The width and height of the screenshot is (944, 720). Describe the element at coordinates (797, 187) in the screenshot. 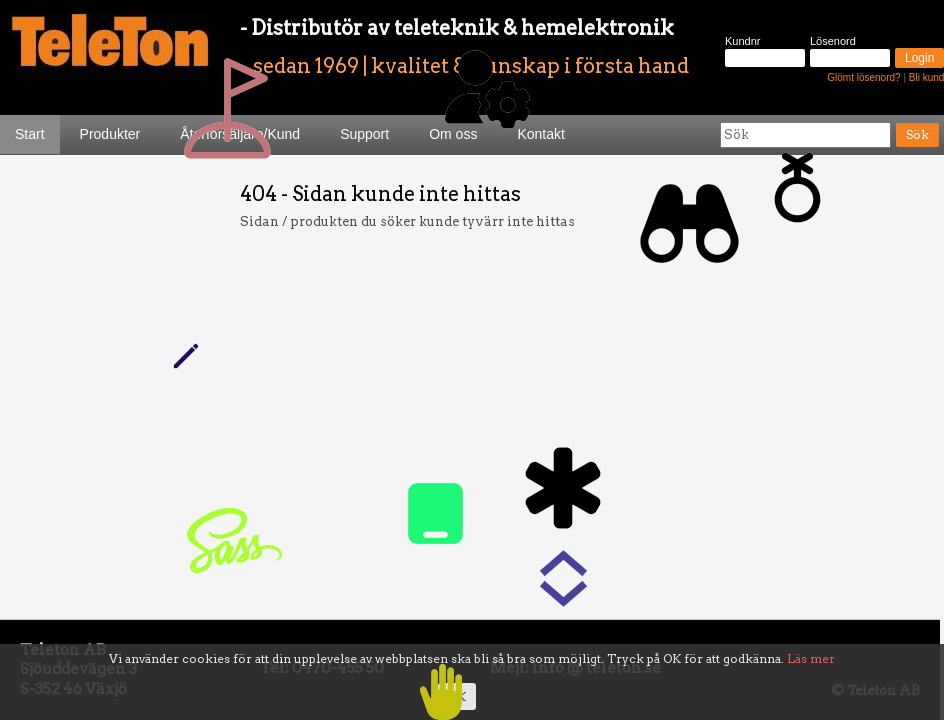

I see `indicates nonbinary gender identity option` at that location.